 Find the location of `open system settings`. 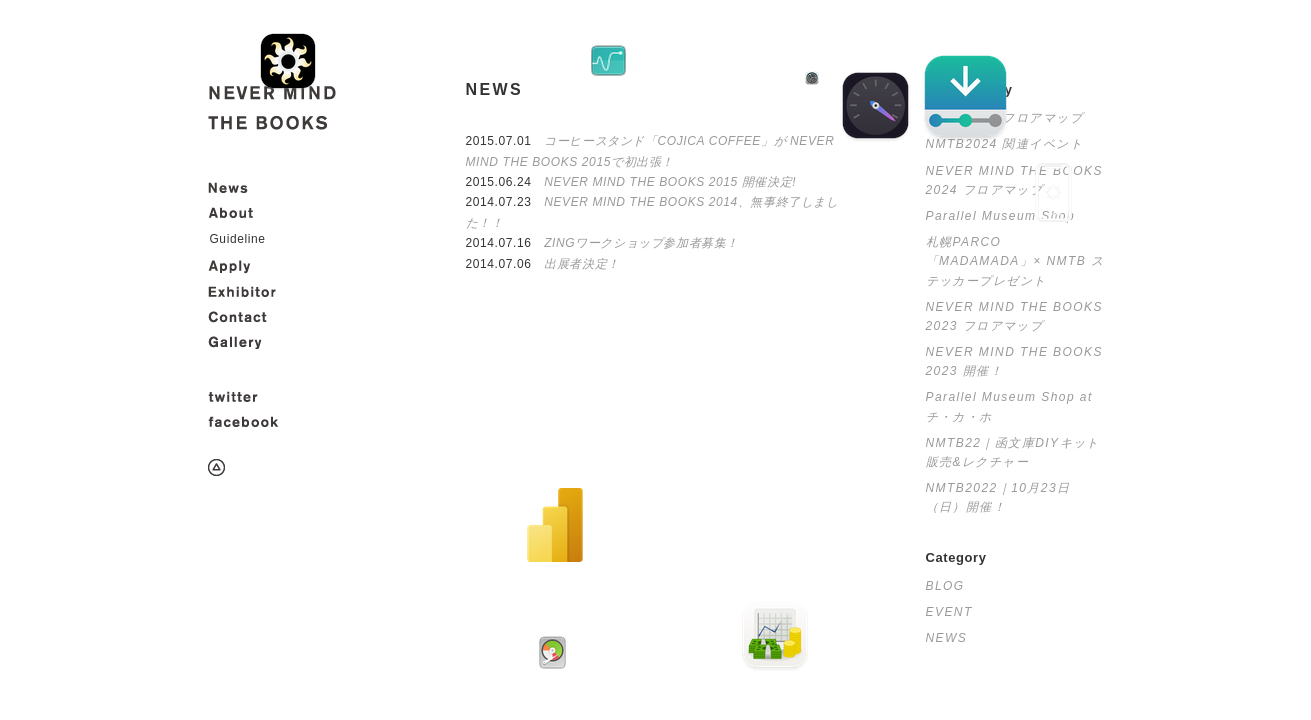

open system settings is located at coordinates (812, 78).